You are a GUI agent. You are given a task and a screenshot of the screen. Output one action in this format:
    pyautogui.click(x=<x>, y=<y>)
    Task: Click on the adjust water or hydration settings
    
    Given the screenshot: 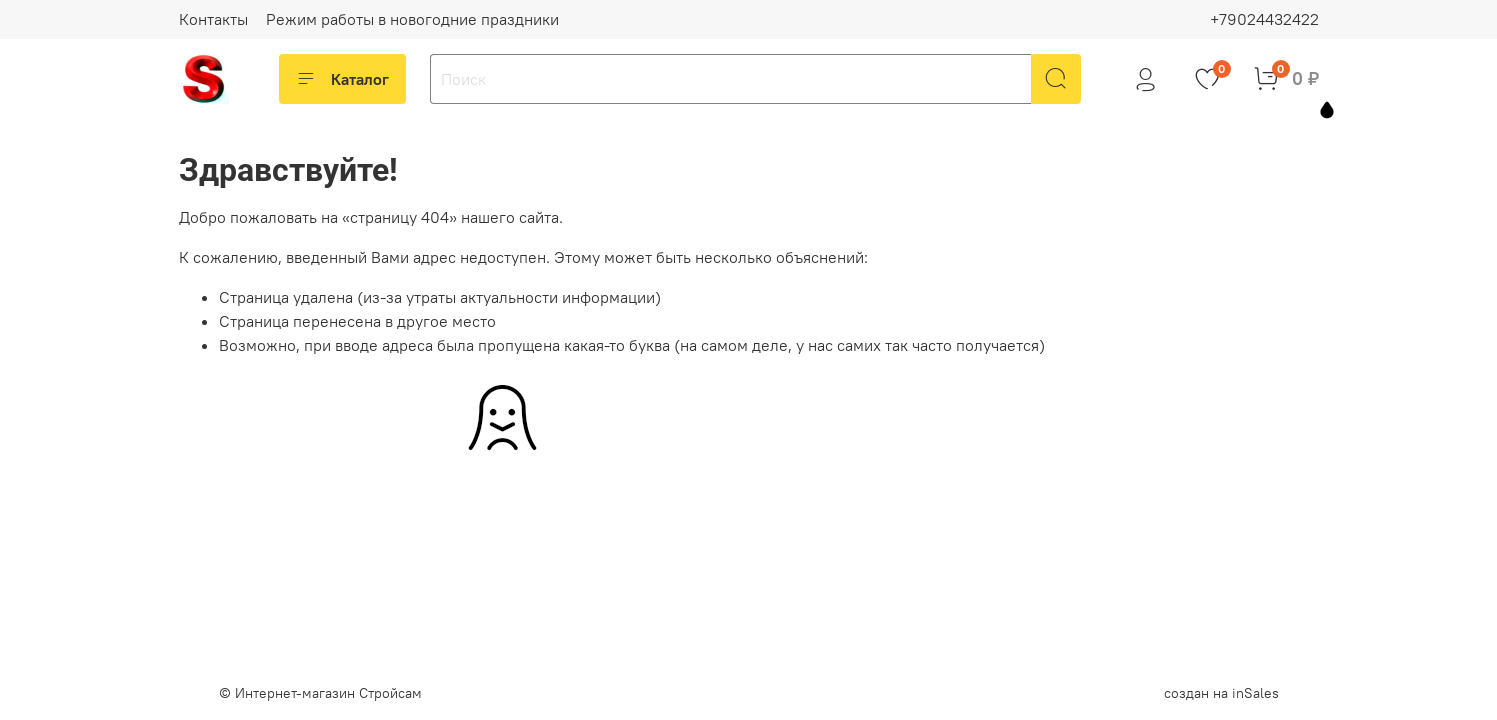 What is the action you would take?
    pyautogui.click(x=1327, y=110)
    